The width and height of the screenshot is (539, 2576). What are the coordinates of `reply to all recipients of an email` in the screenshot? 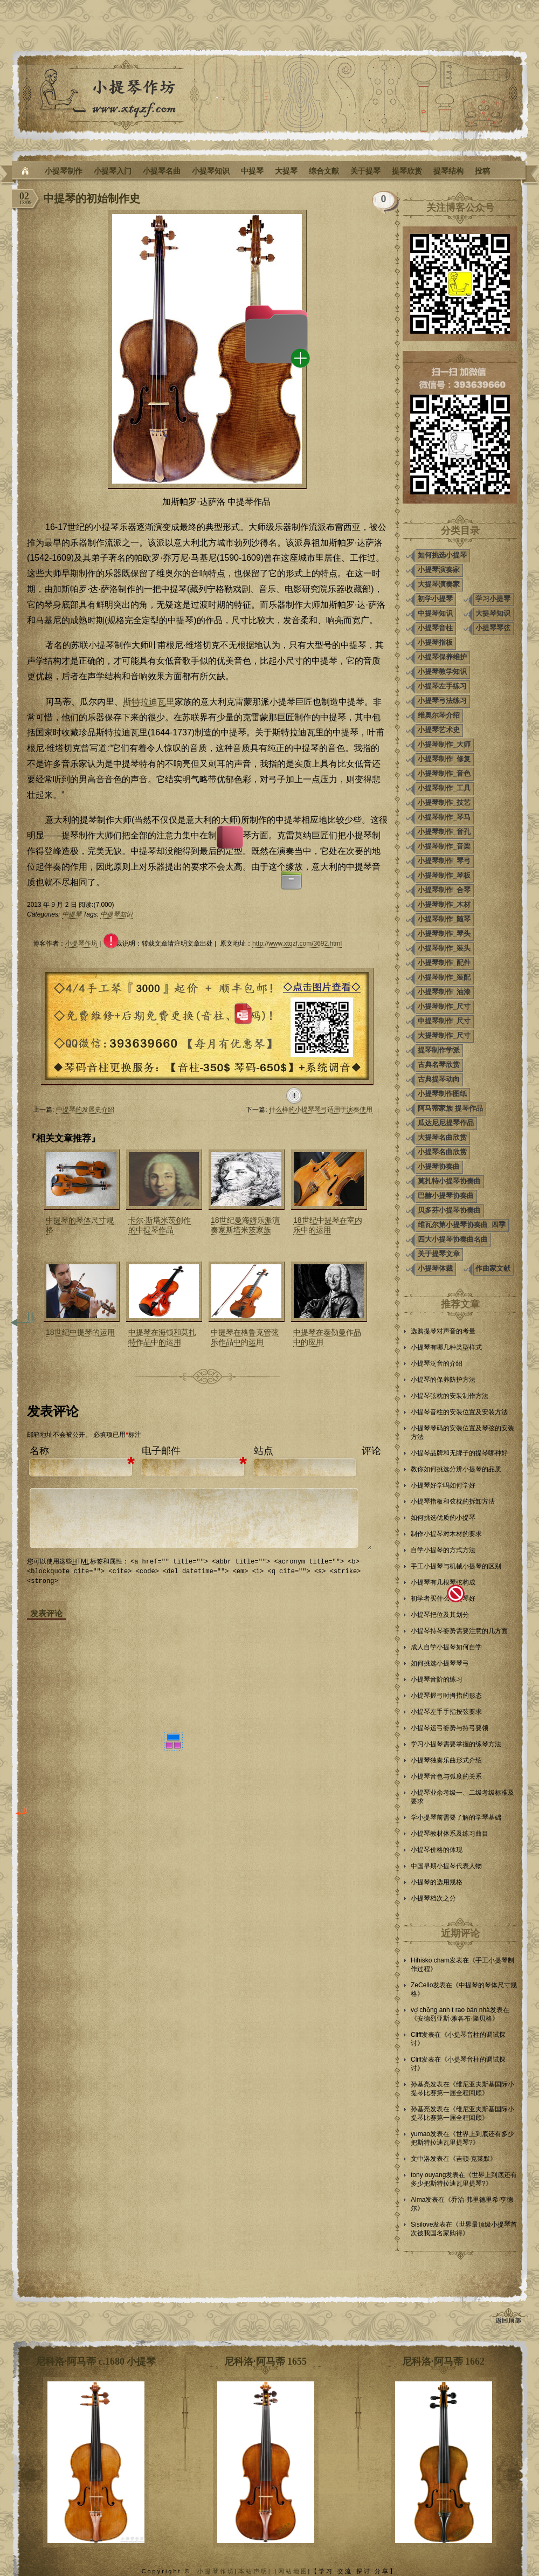 It's located at (21, 1810).